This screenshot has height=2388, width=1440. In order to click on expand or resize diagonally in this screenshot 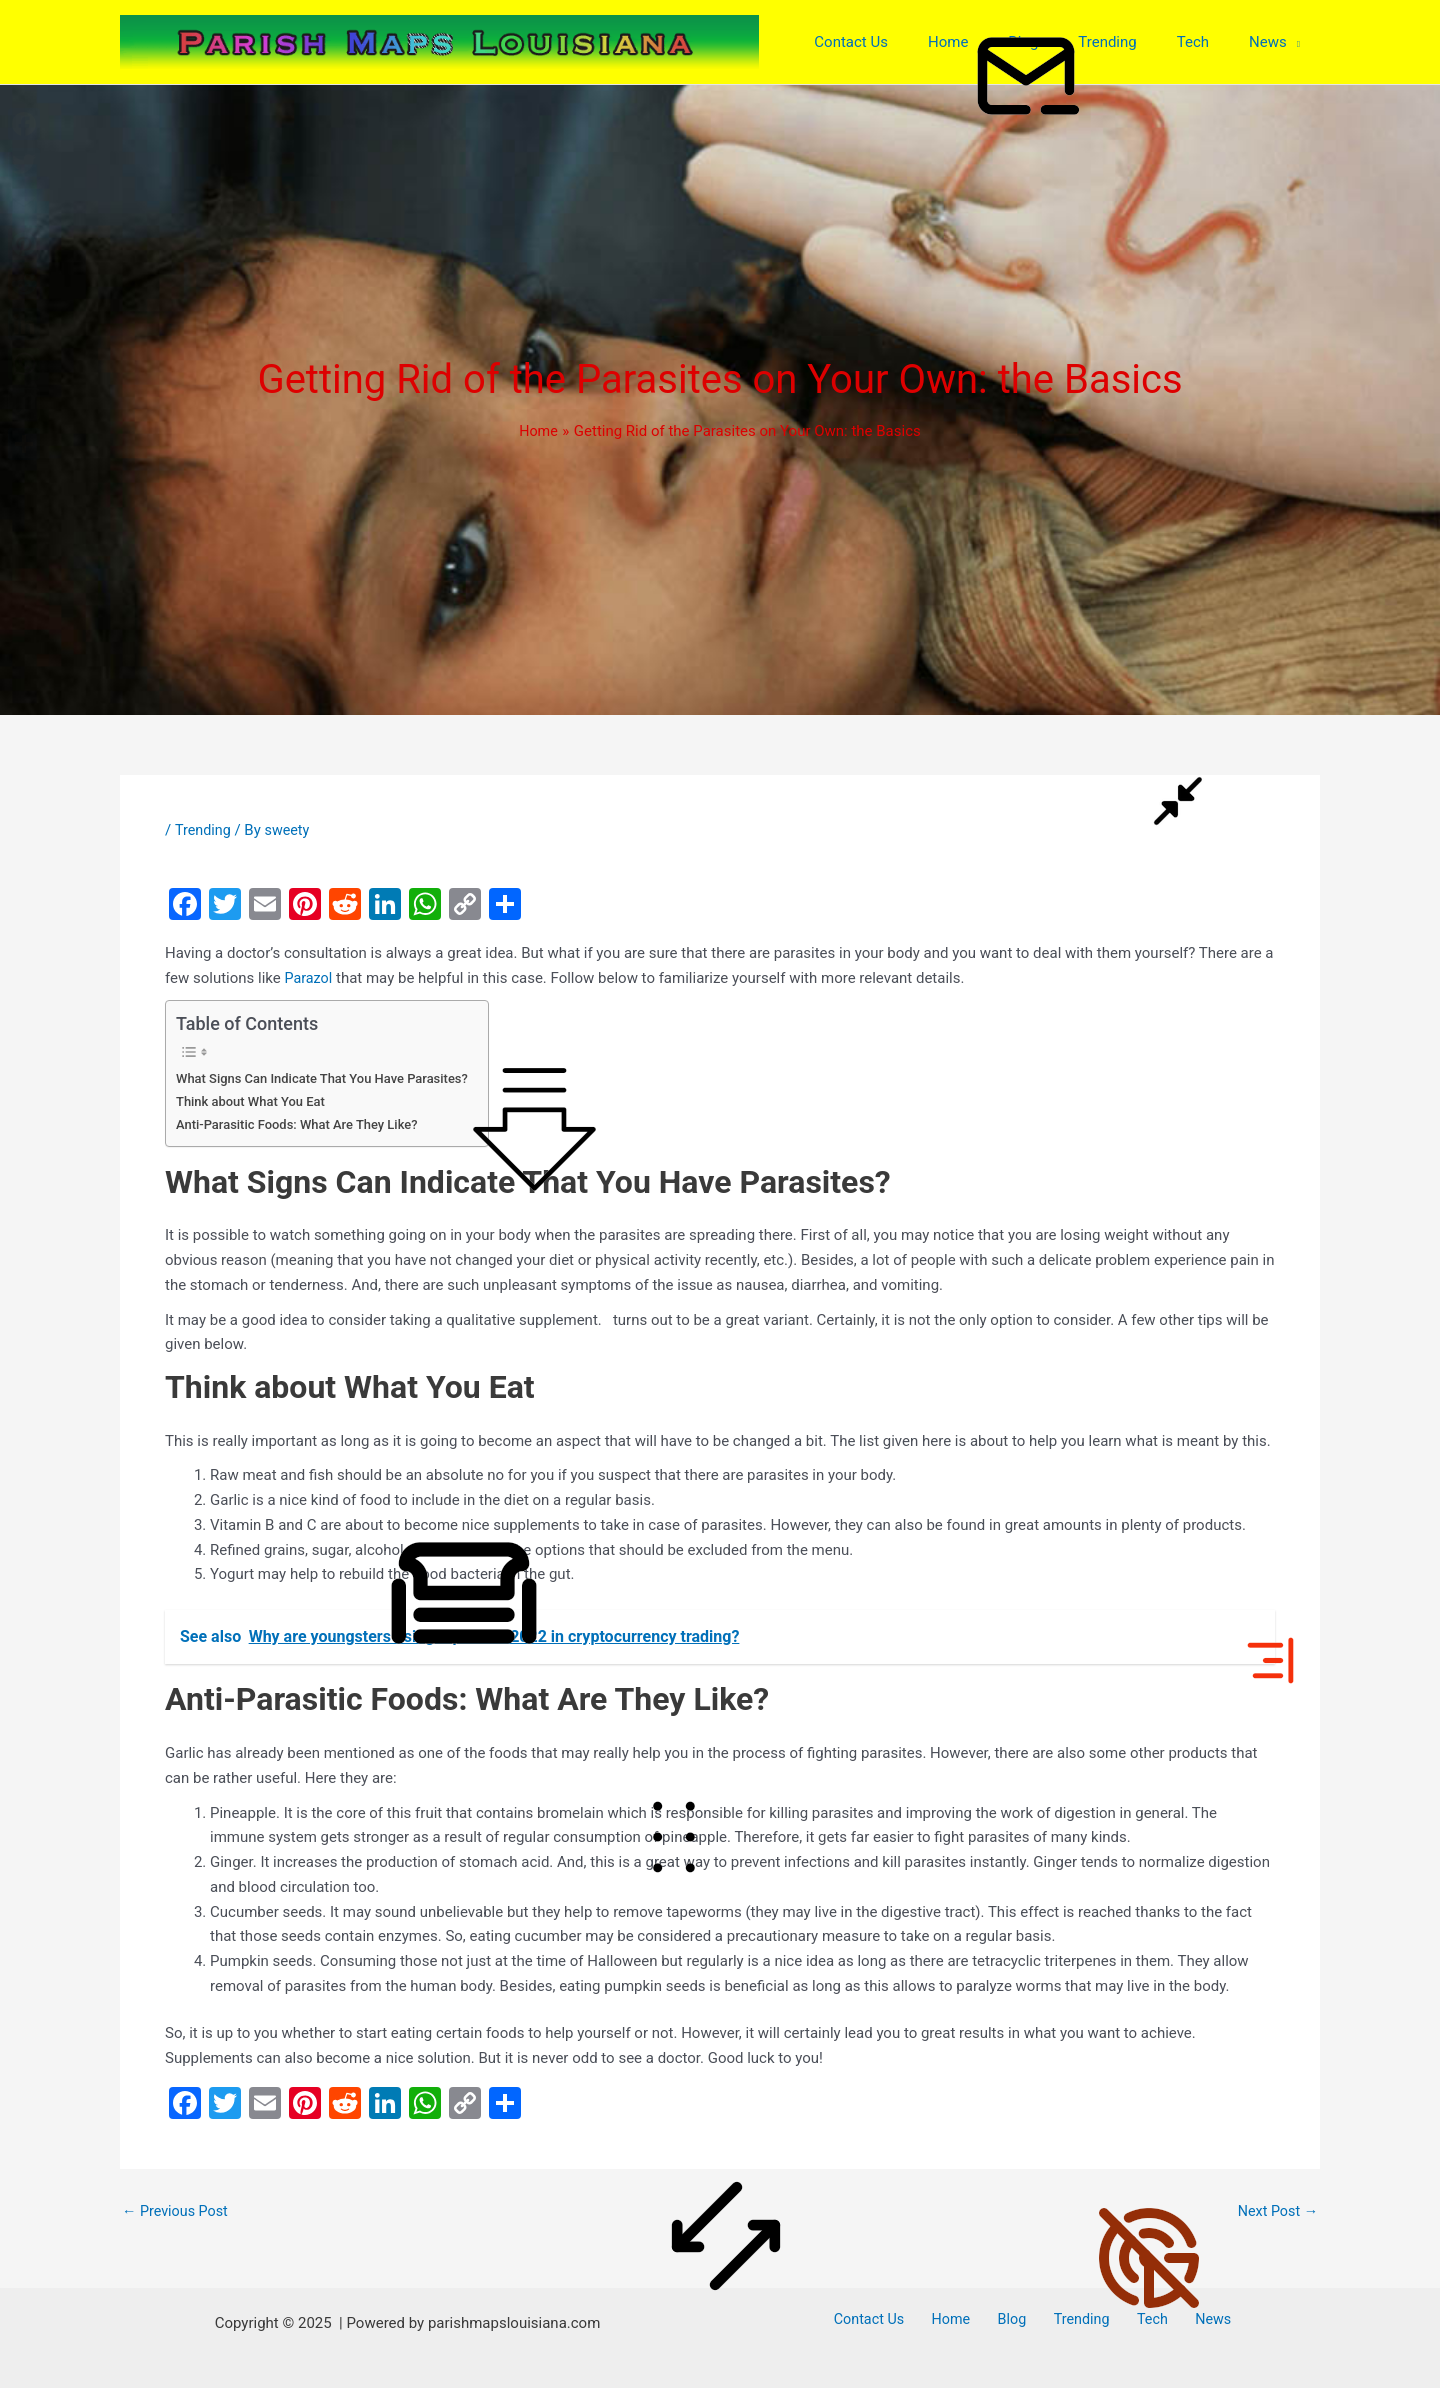, I will do `click(726, 2236)`.